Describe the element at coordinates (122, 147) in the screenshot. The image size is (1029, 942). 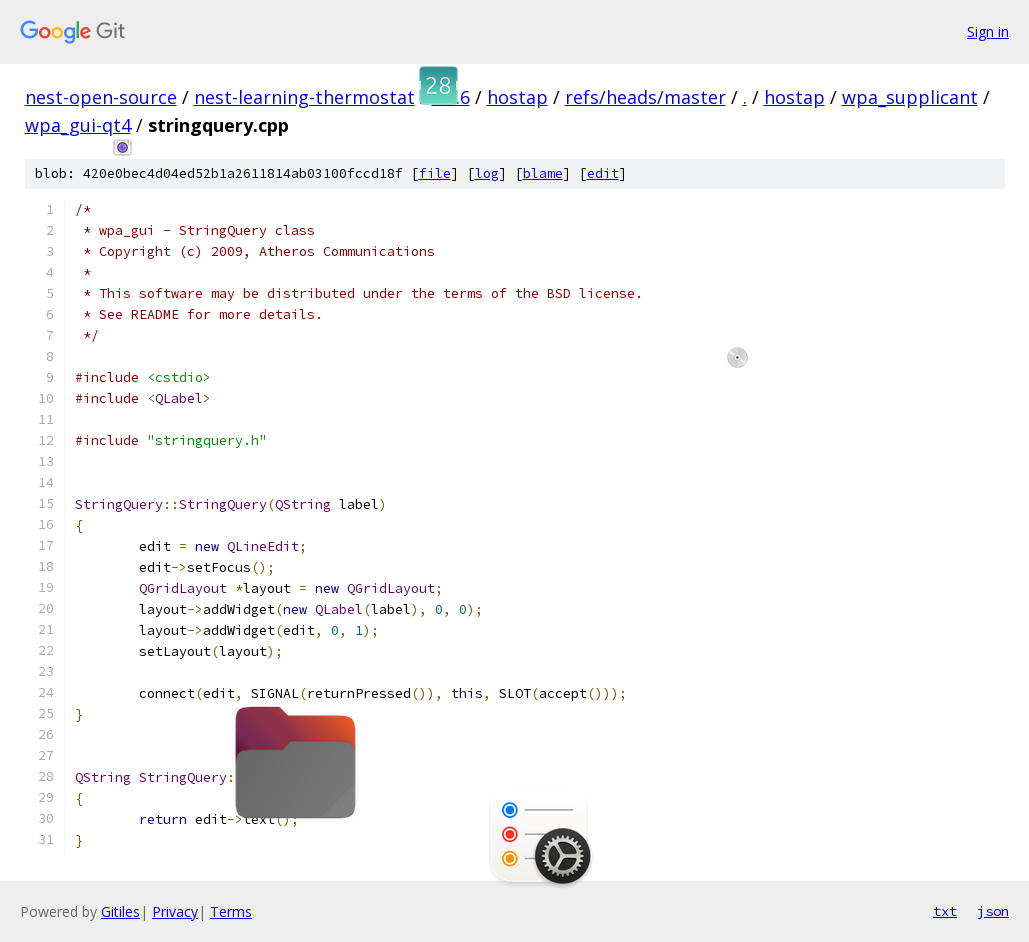
I see `open cheese webcam application` at that location.